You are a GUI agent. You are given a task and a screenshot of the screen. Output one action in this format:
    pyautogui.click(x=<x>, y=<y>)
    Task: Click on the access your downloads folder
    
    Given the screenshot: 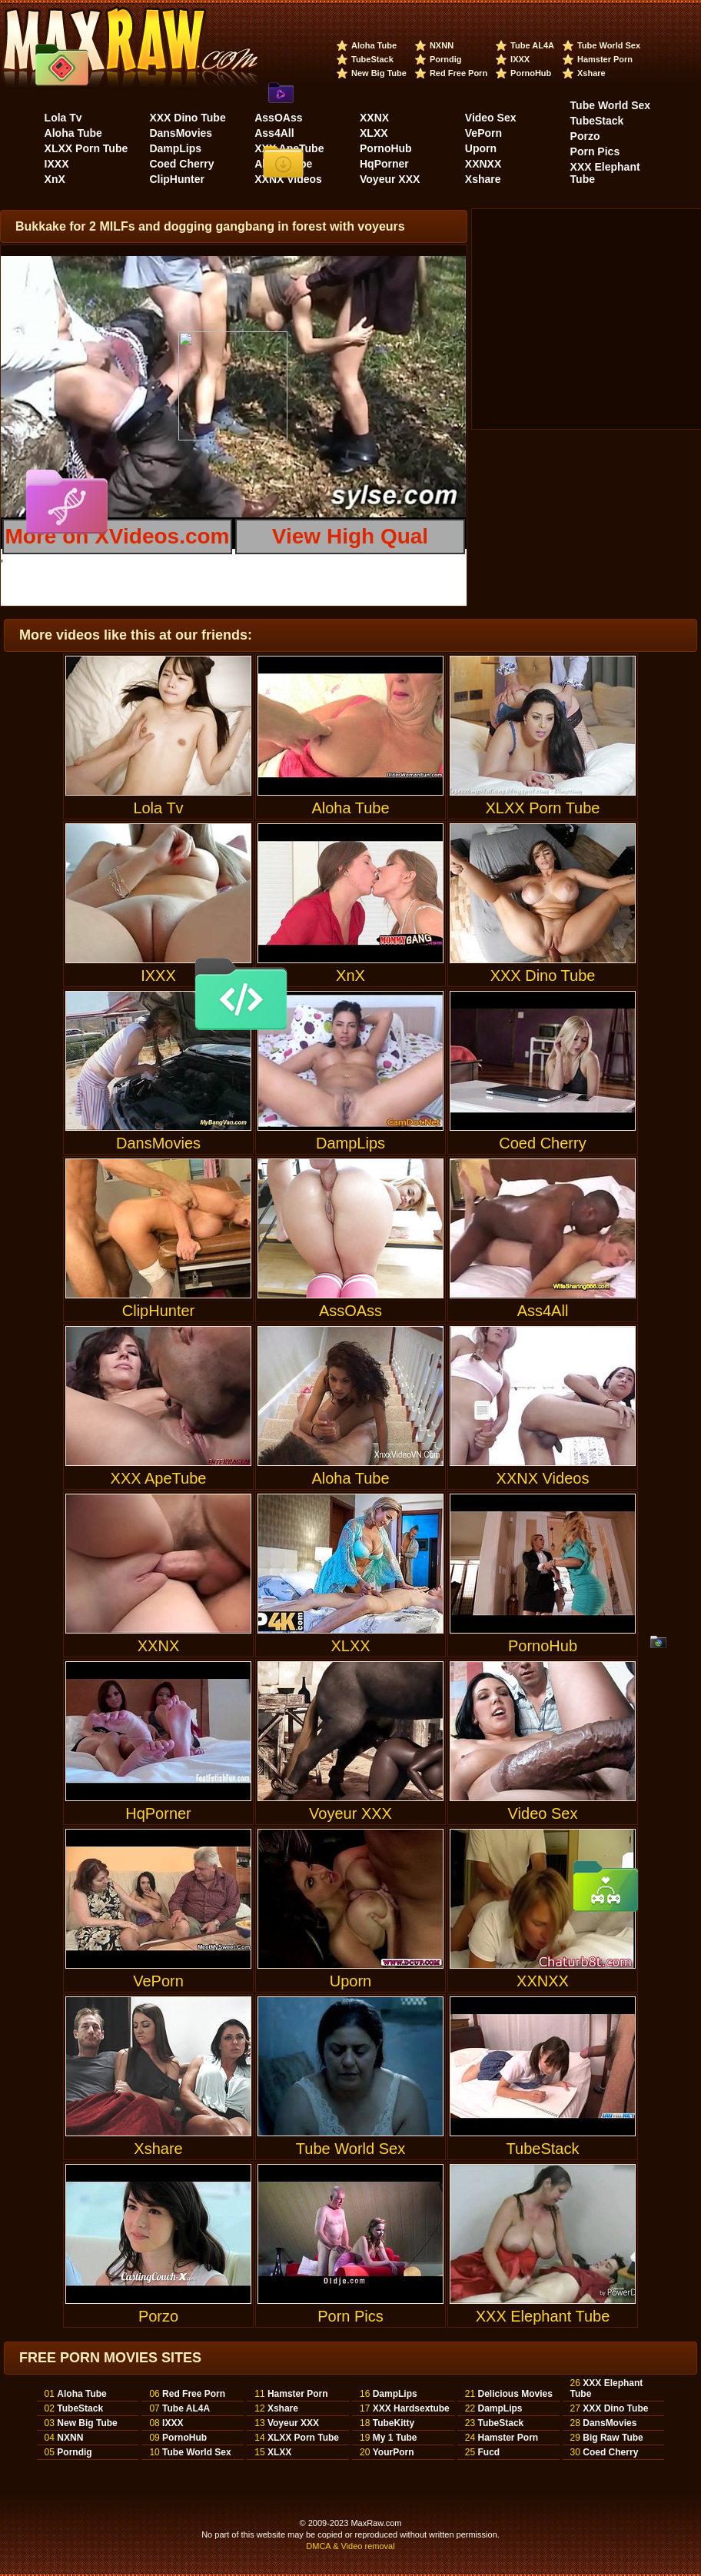 What is the action you would take?
    pyautogui.click(x=283, y=161)
    